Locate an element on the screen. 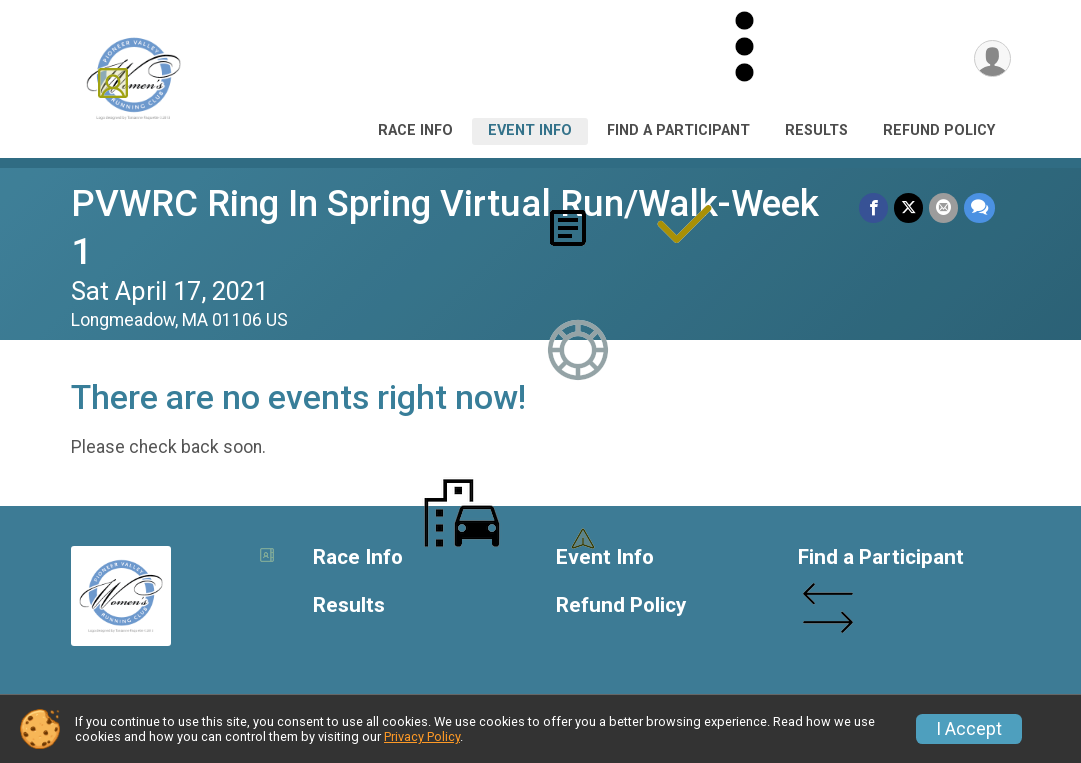  access your contacts or address book is located at coordinates (267, 555).